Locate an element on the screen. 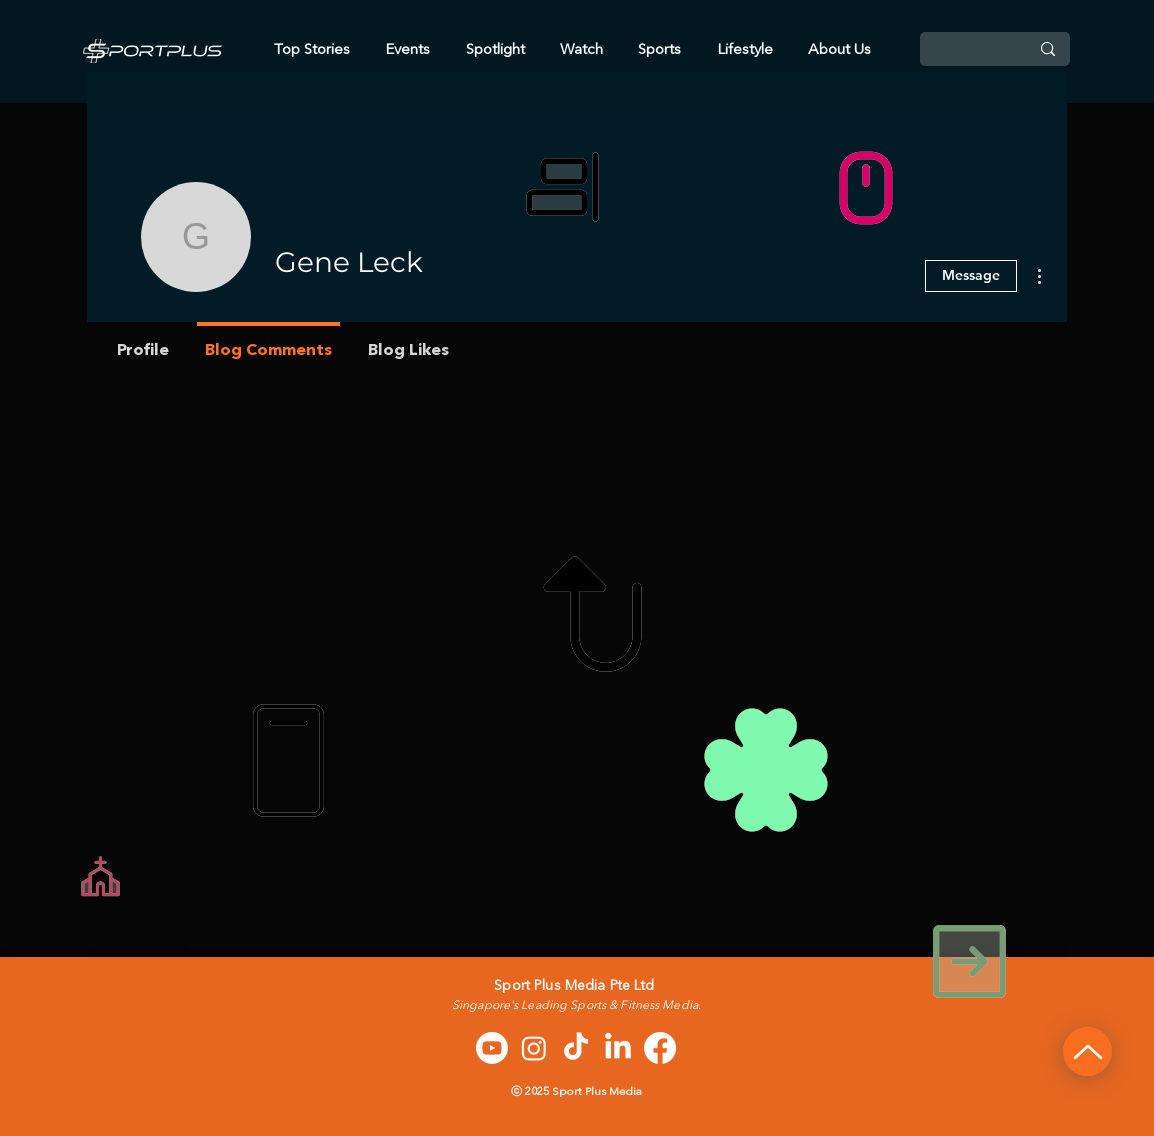 This screenshot has height=1136, width=1154. undo or go back to previous state is located at coordinates (597, 614).